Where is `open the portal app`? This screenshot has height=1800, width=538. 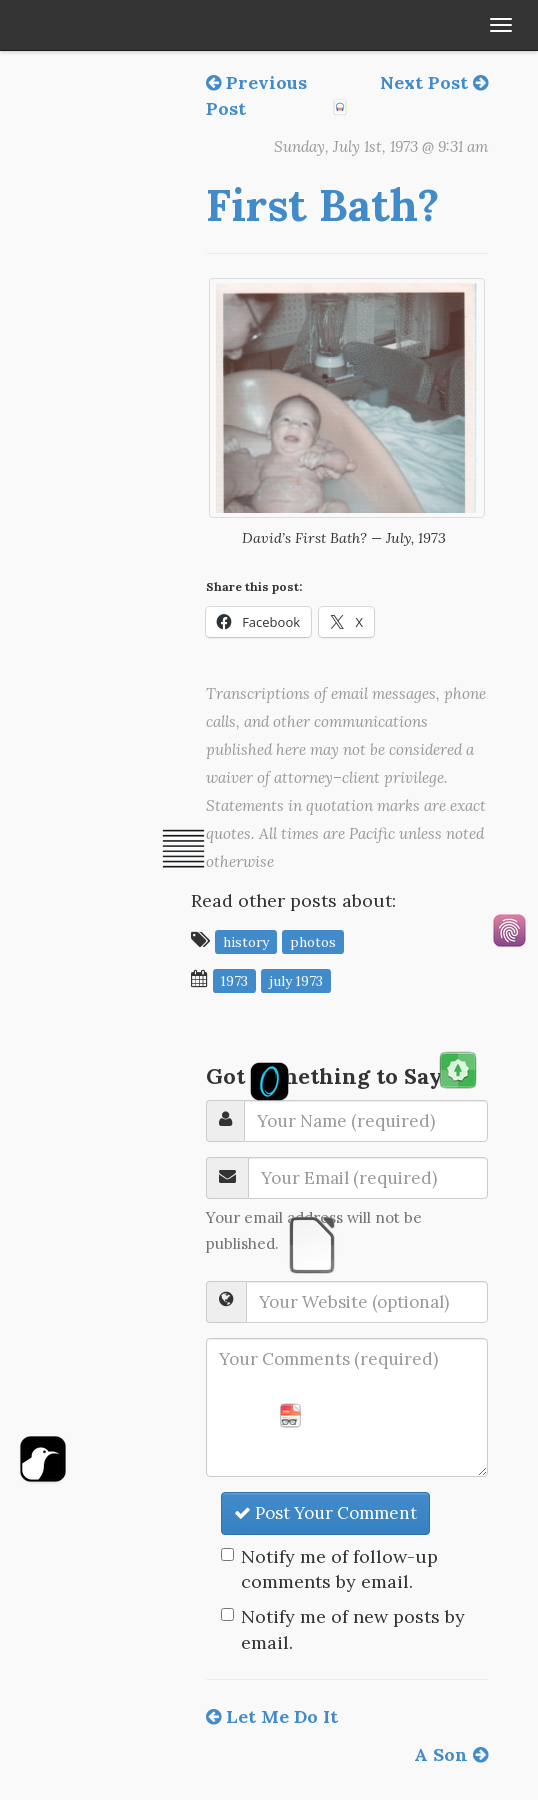 open the portal app is located at coordinates (269, 1081).